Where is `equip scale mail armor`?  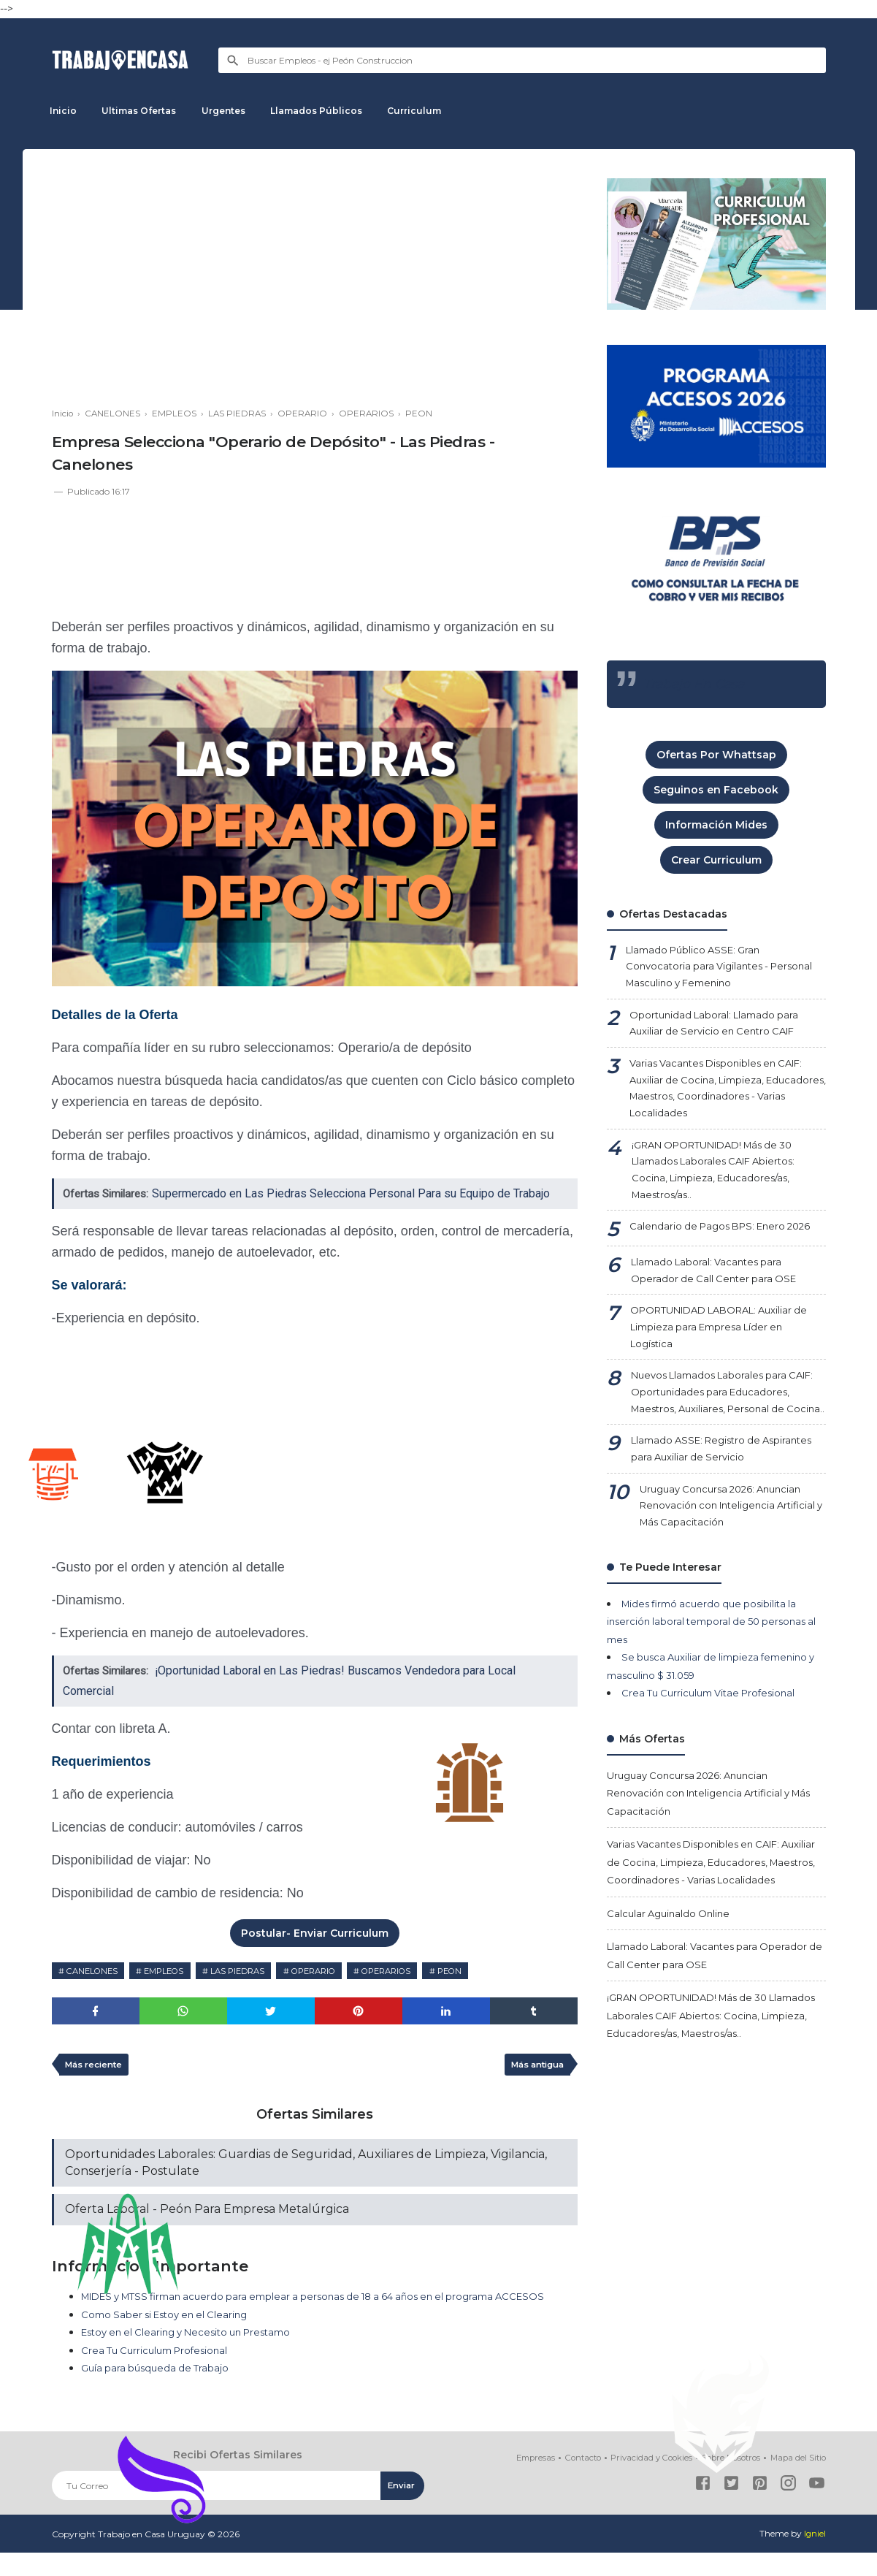
equip scale mail armor is located at coordinates (165, 1473).